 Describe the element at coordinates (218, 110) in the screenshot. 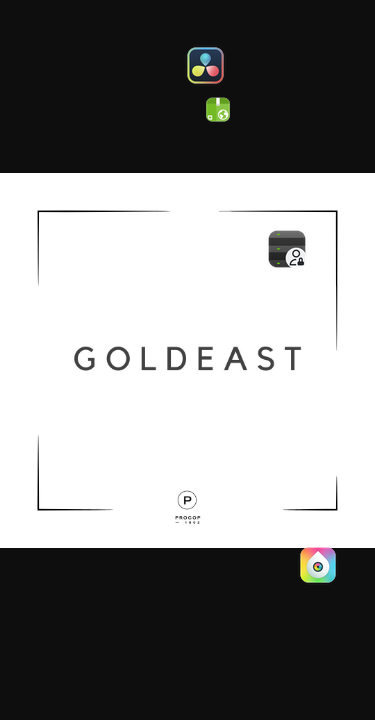

I see `manage software package sources and repositories` at that location.